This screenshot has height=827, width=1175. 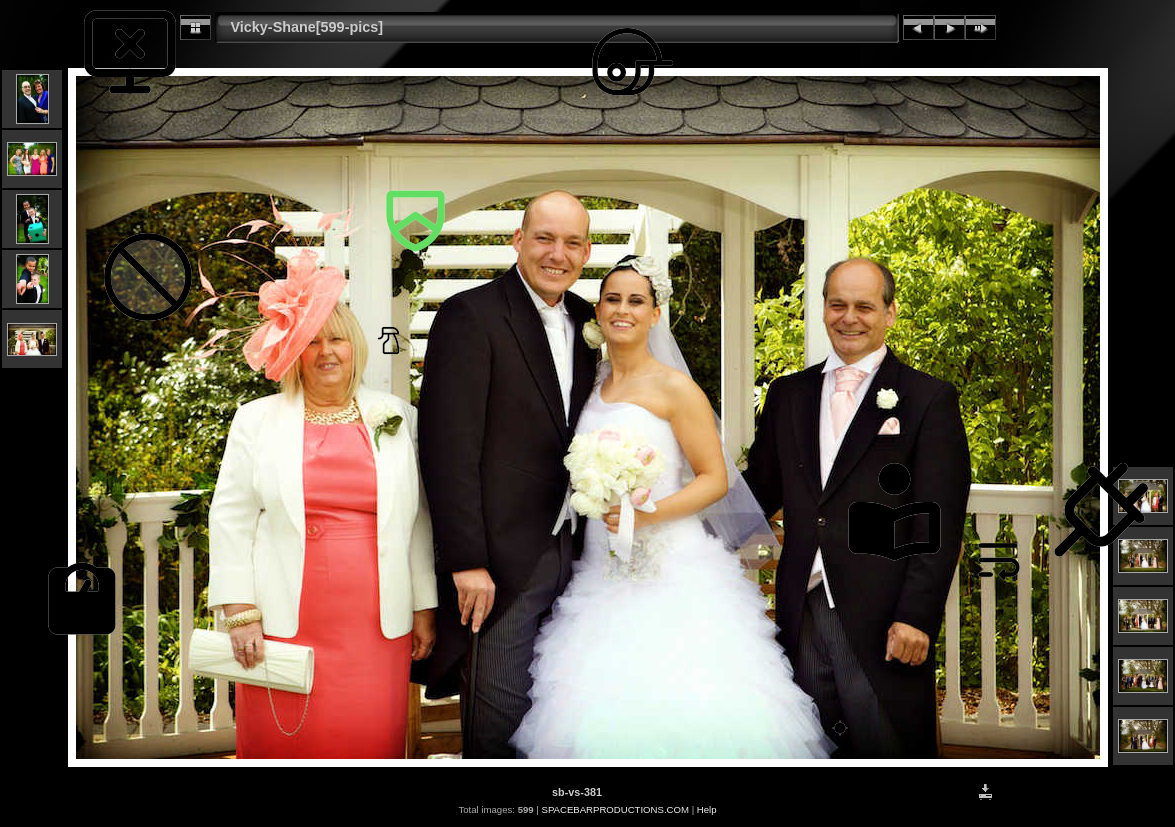 I want to click on indicates a prohibited or restricted action, so click(x=148, y=277).